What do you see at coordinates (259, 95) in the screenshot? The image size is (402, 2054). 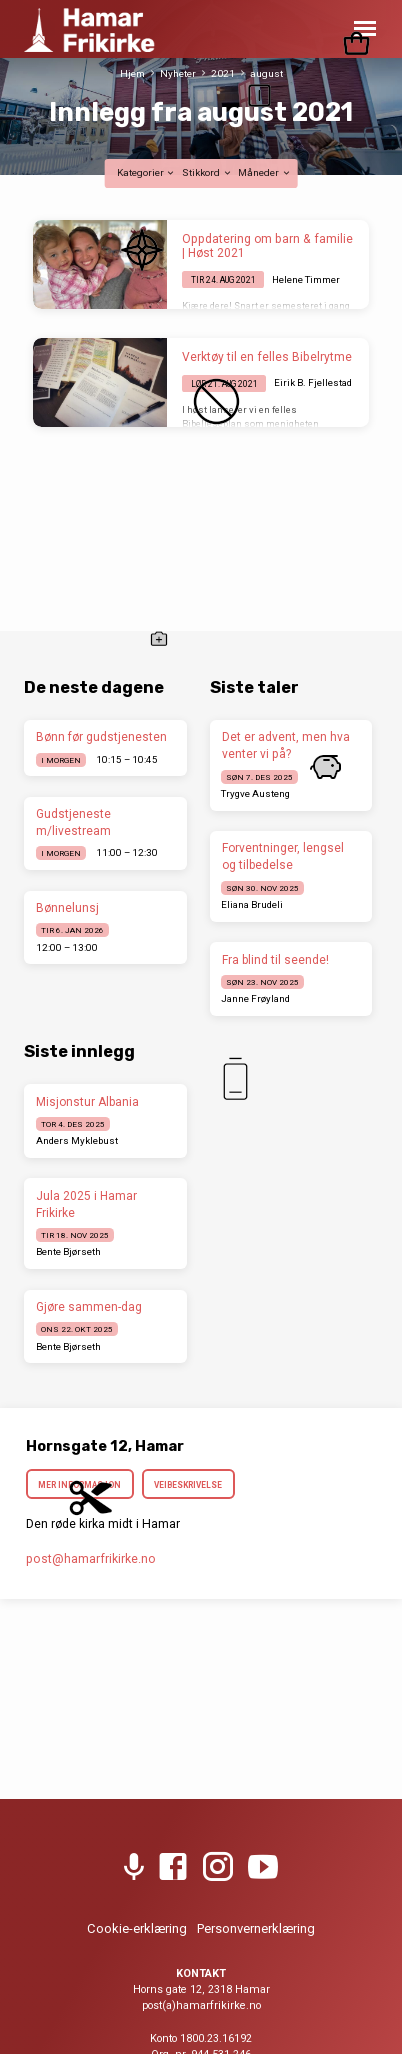 I see `access information or details` at bounding box center [259, 95].